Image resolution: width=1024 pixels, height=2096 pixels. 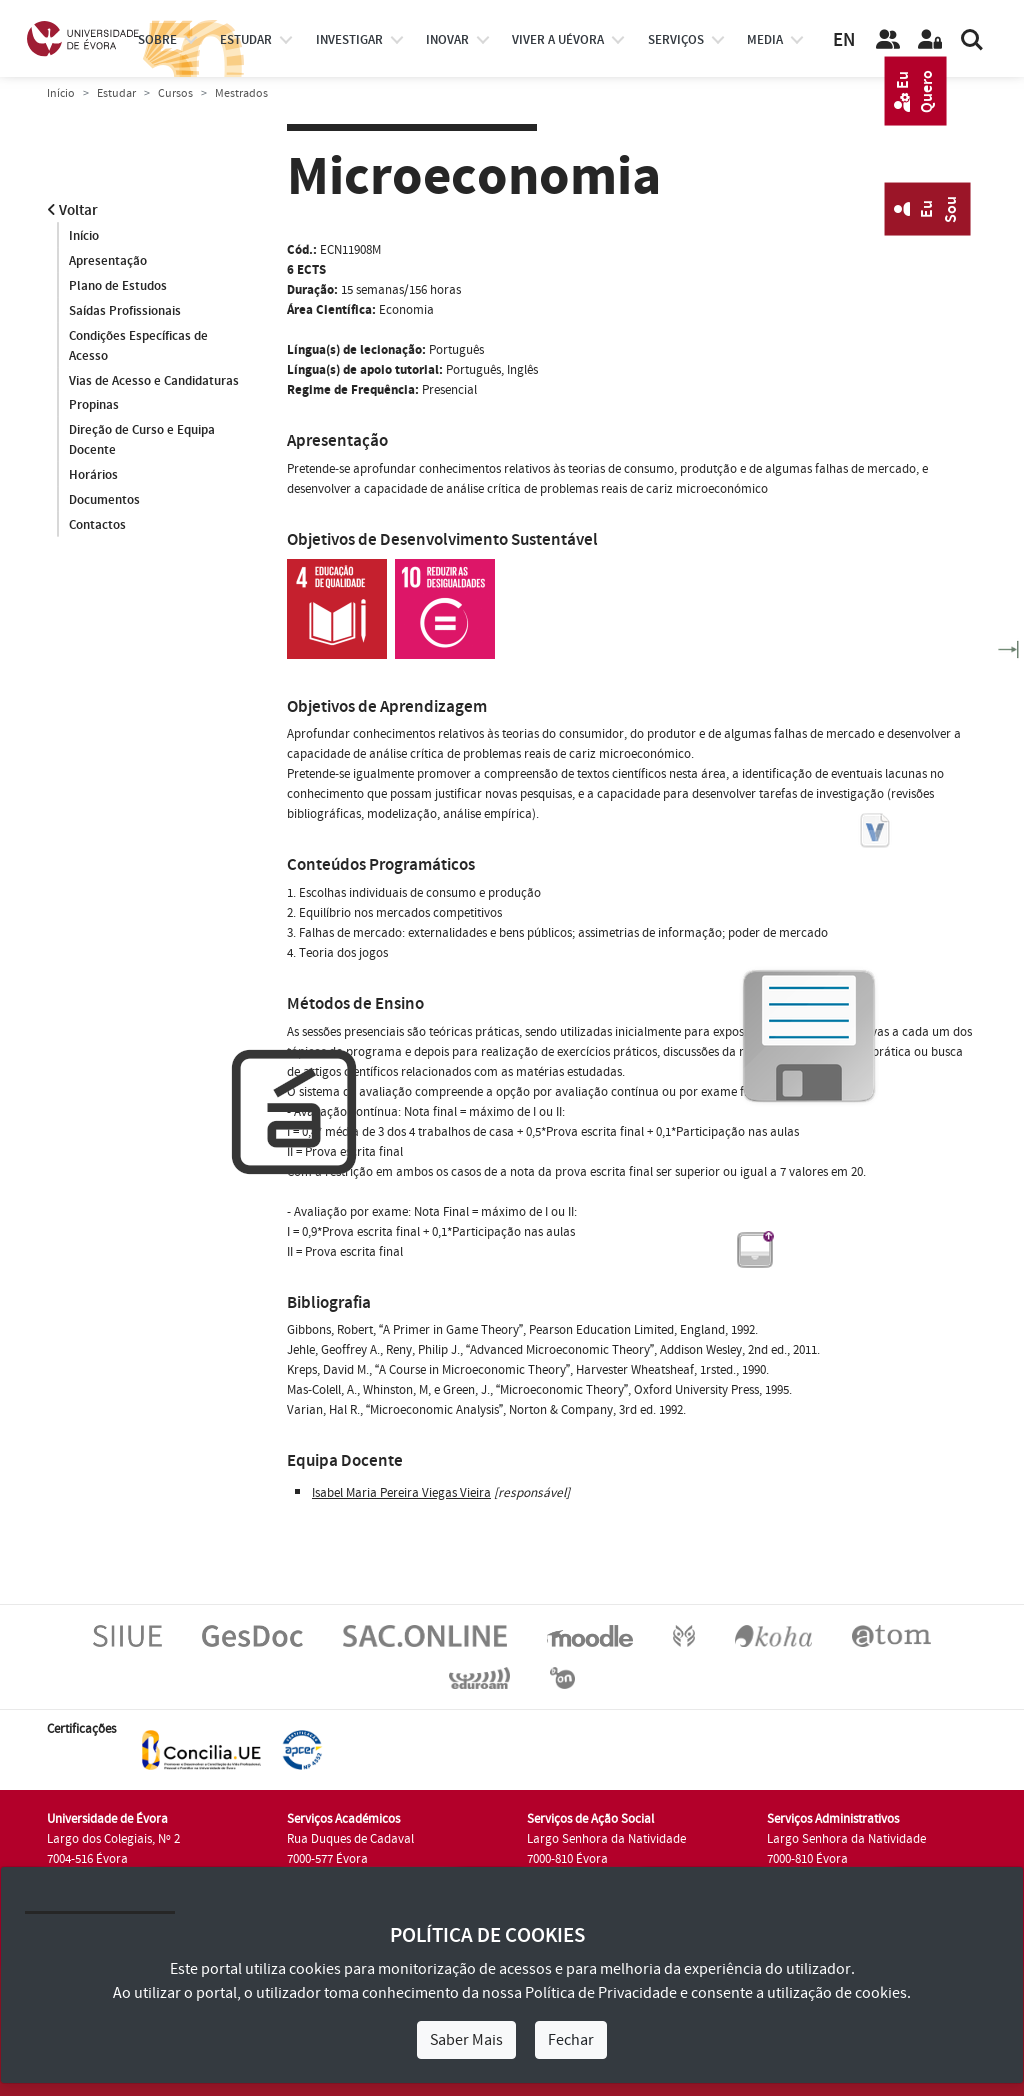 I want to click on view outgoing mail queue, so click(x=755, y=1250).